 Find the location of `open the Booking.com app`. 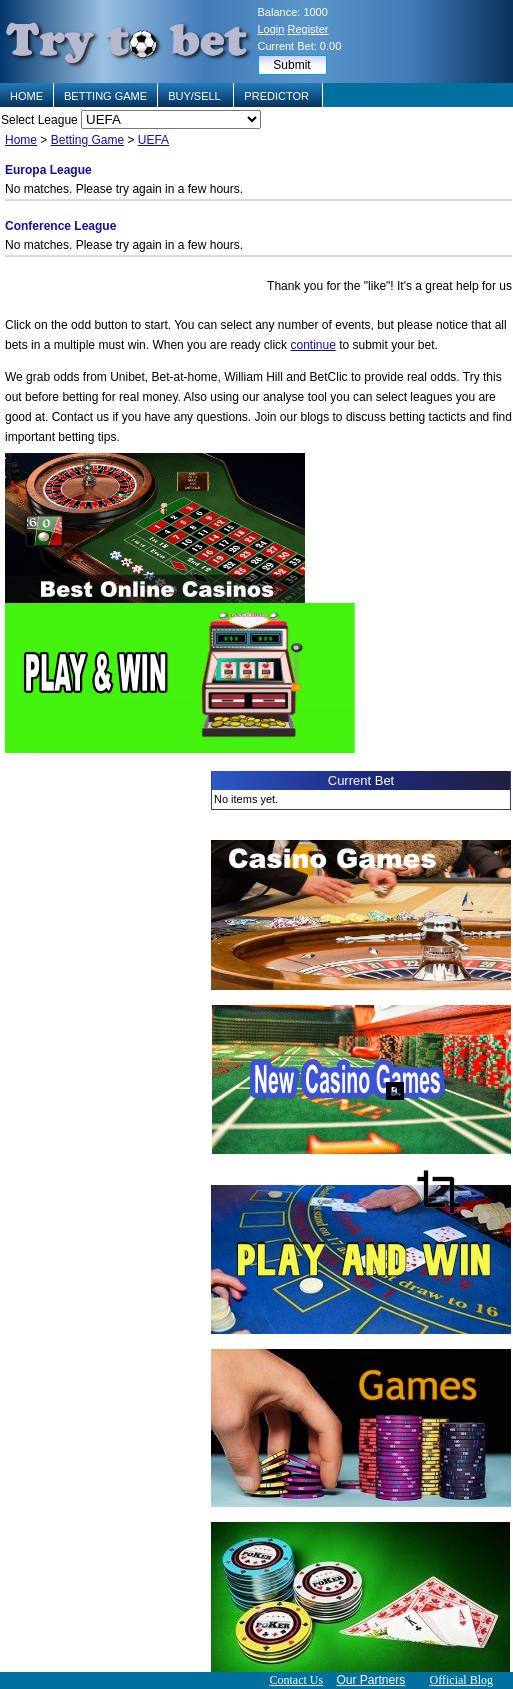

open the Booking.com app is located at coordinates (395, 1091).